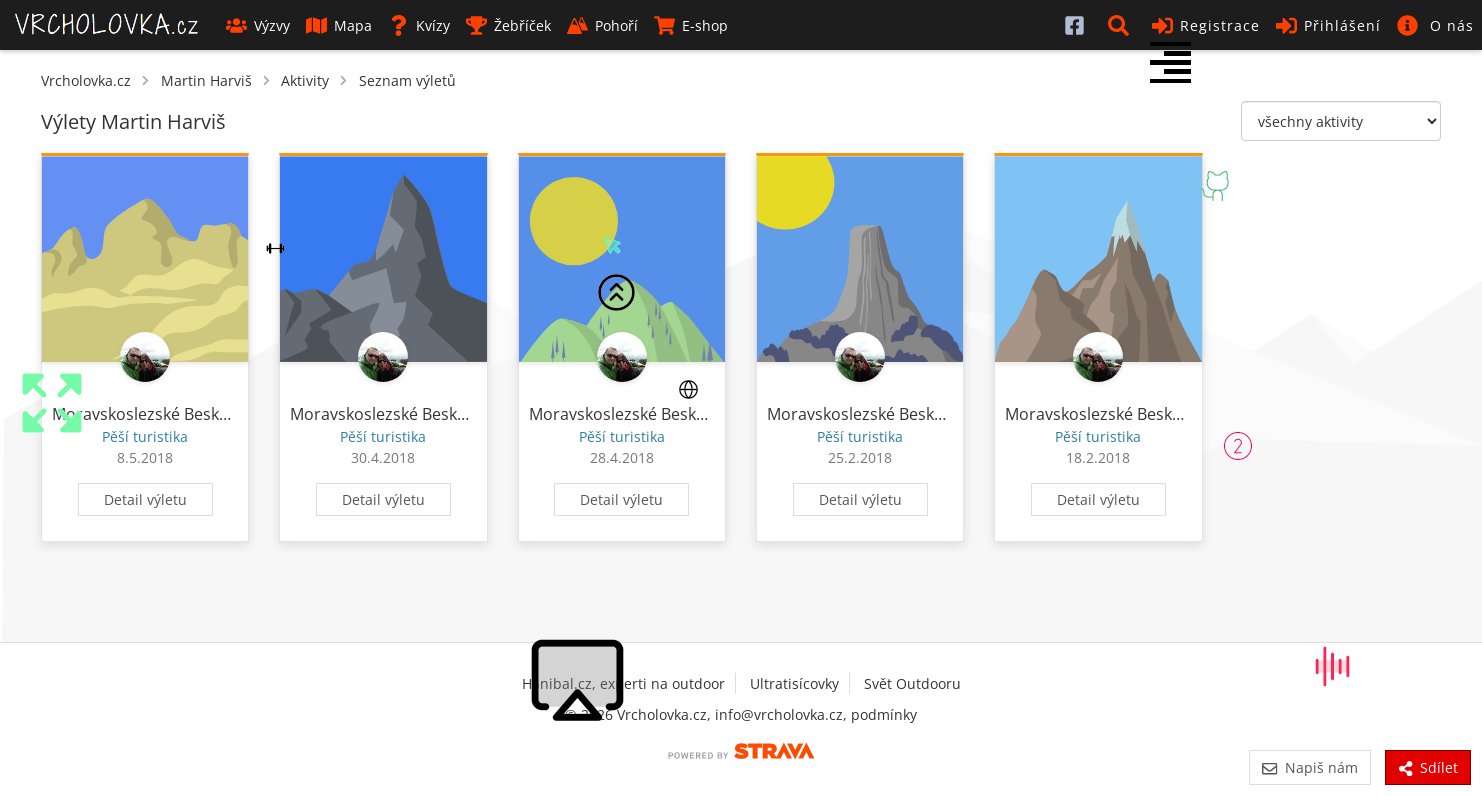 The image size is (1482, 796). I want to click on indicates step two in a multi-step process, so click(1238, 446).